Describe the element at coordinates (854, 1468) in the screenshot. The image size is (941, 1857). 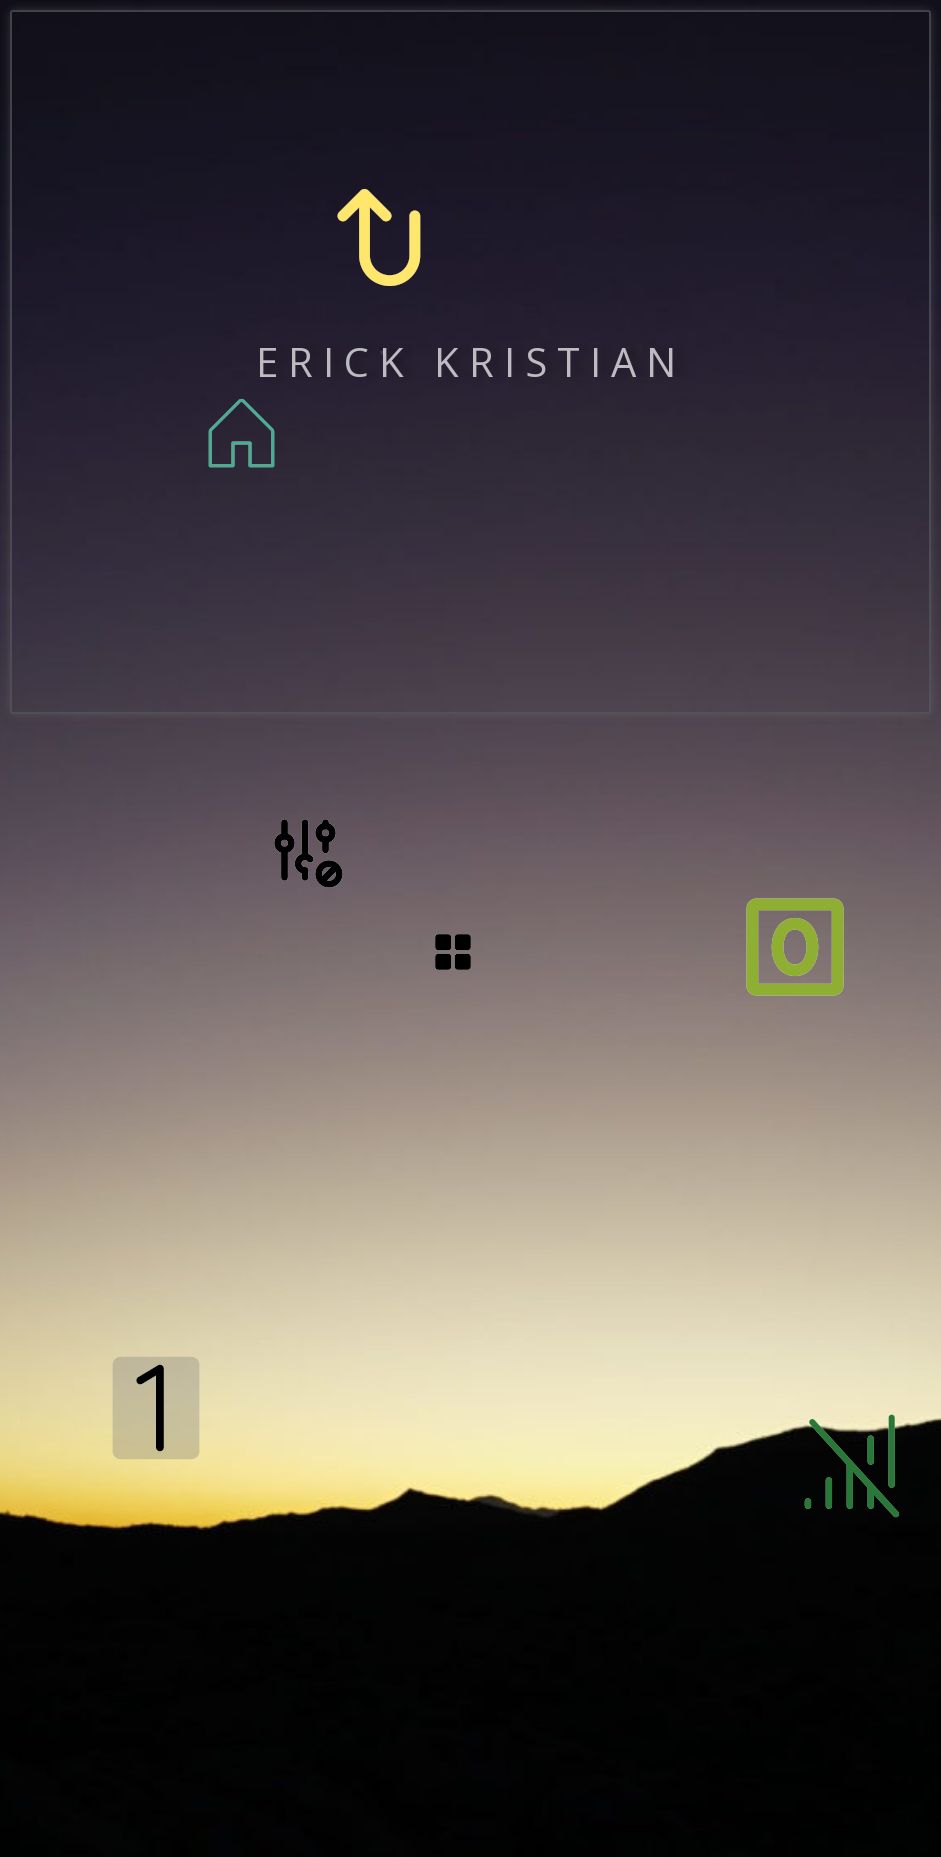
I see `indicates no cellular signal or network connection` at that location.